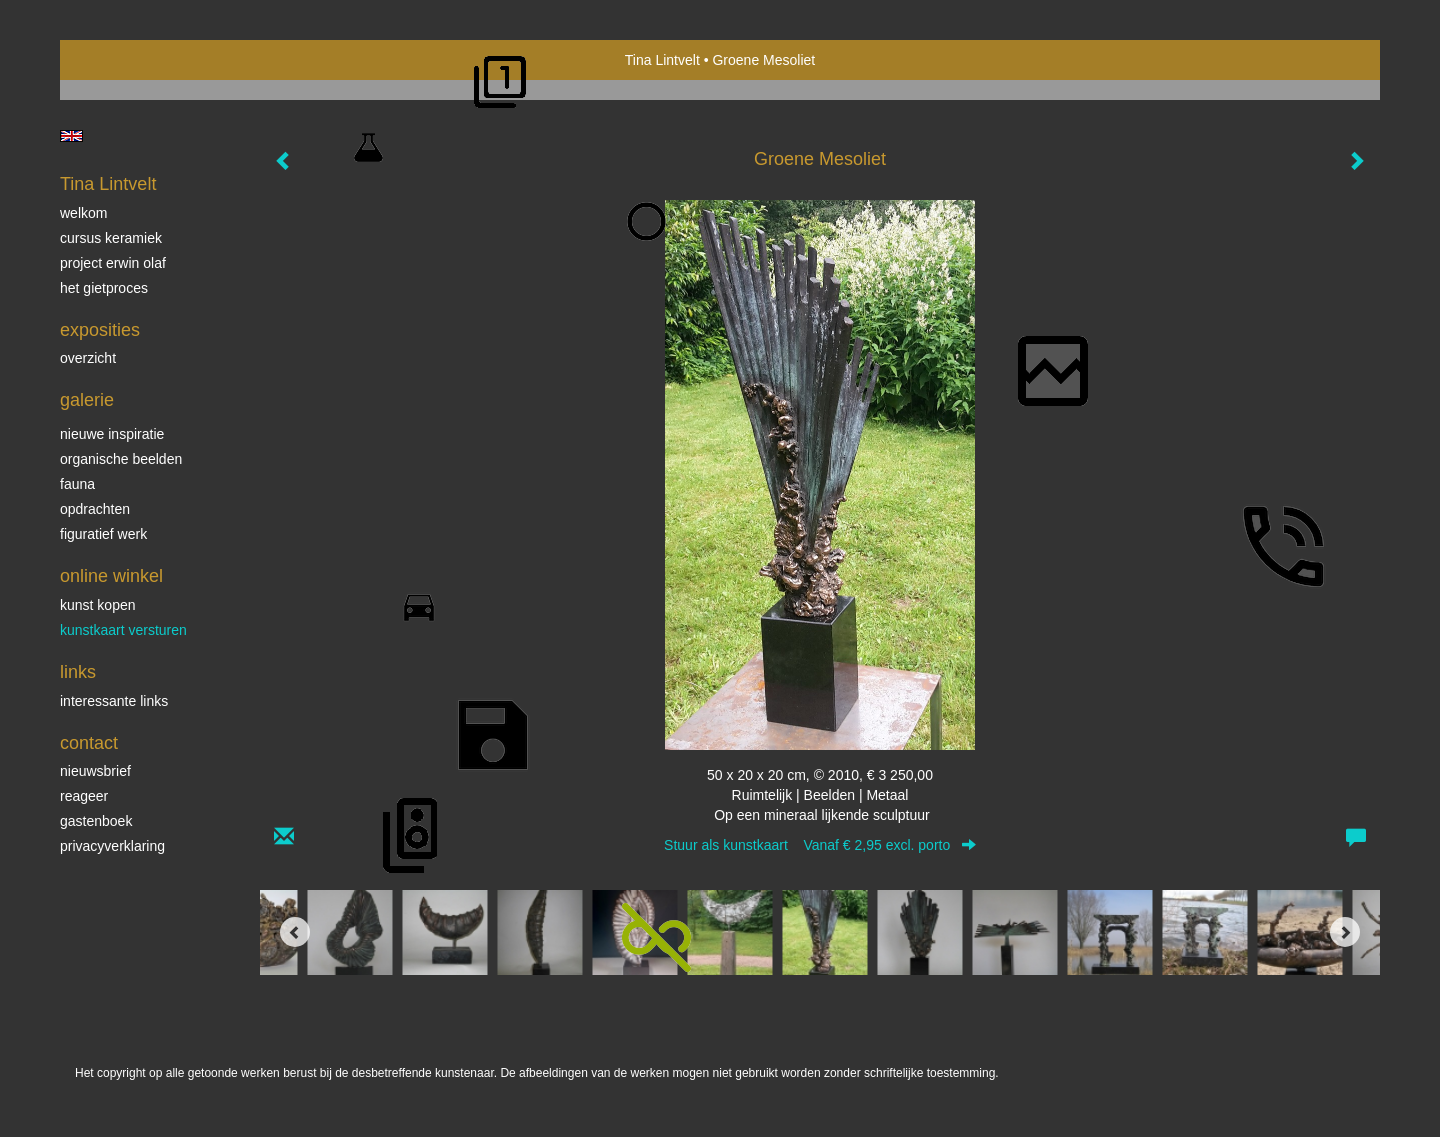 Image resolution: width=1440 pixels, height=1137 pixels. Describe the element at coordinates (646, 221) in the screenshot. I see `indicates an unread or new item` at that location.